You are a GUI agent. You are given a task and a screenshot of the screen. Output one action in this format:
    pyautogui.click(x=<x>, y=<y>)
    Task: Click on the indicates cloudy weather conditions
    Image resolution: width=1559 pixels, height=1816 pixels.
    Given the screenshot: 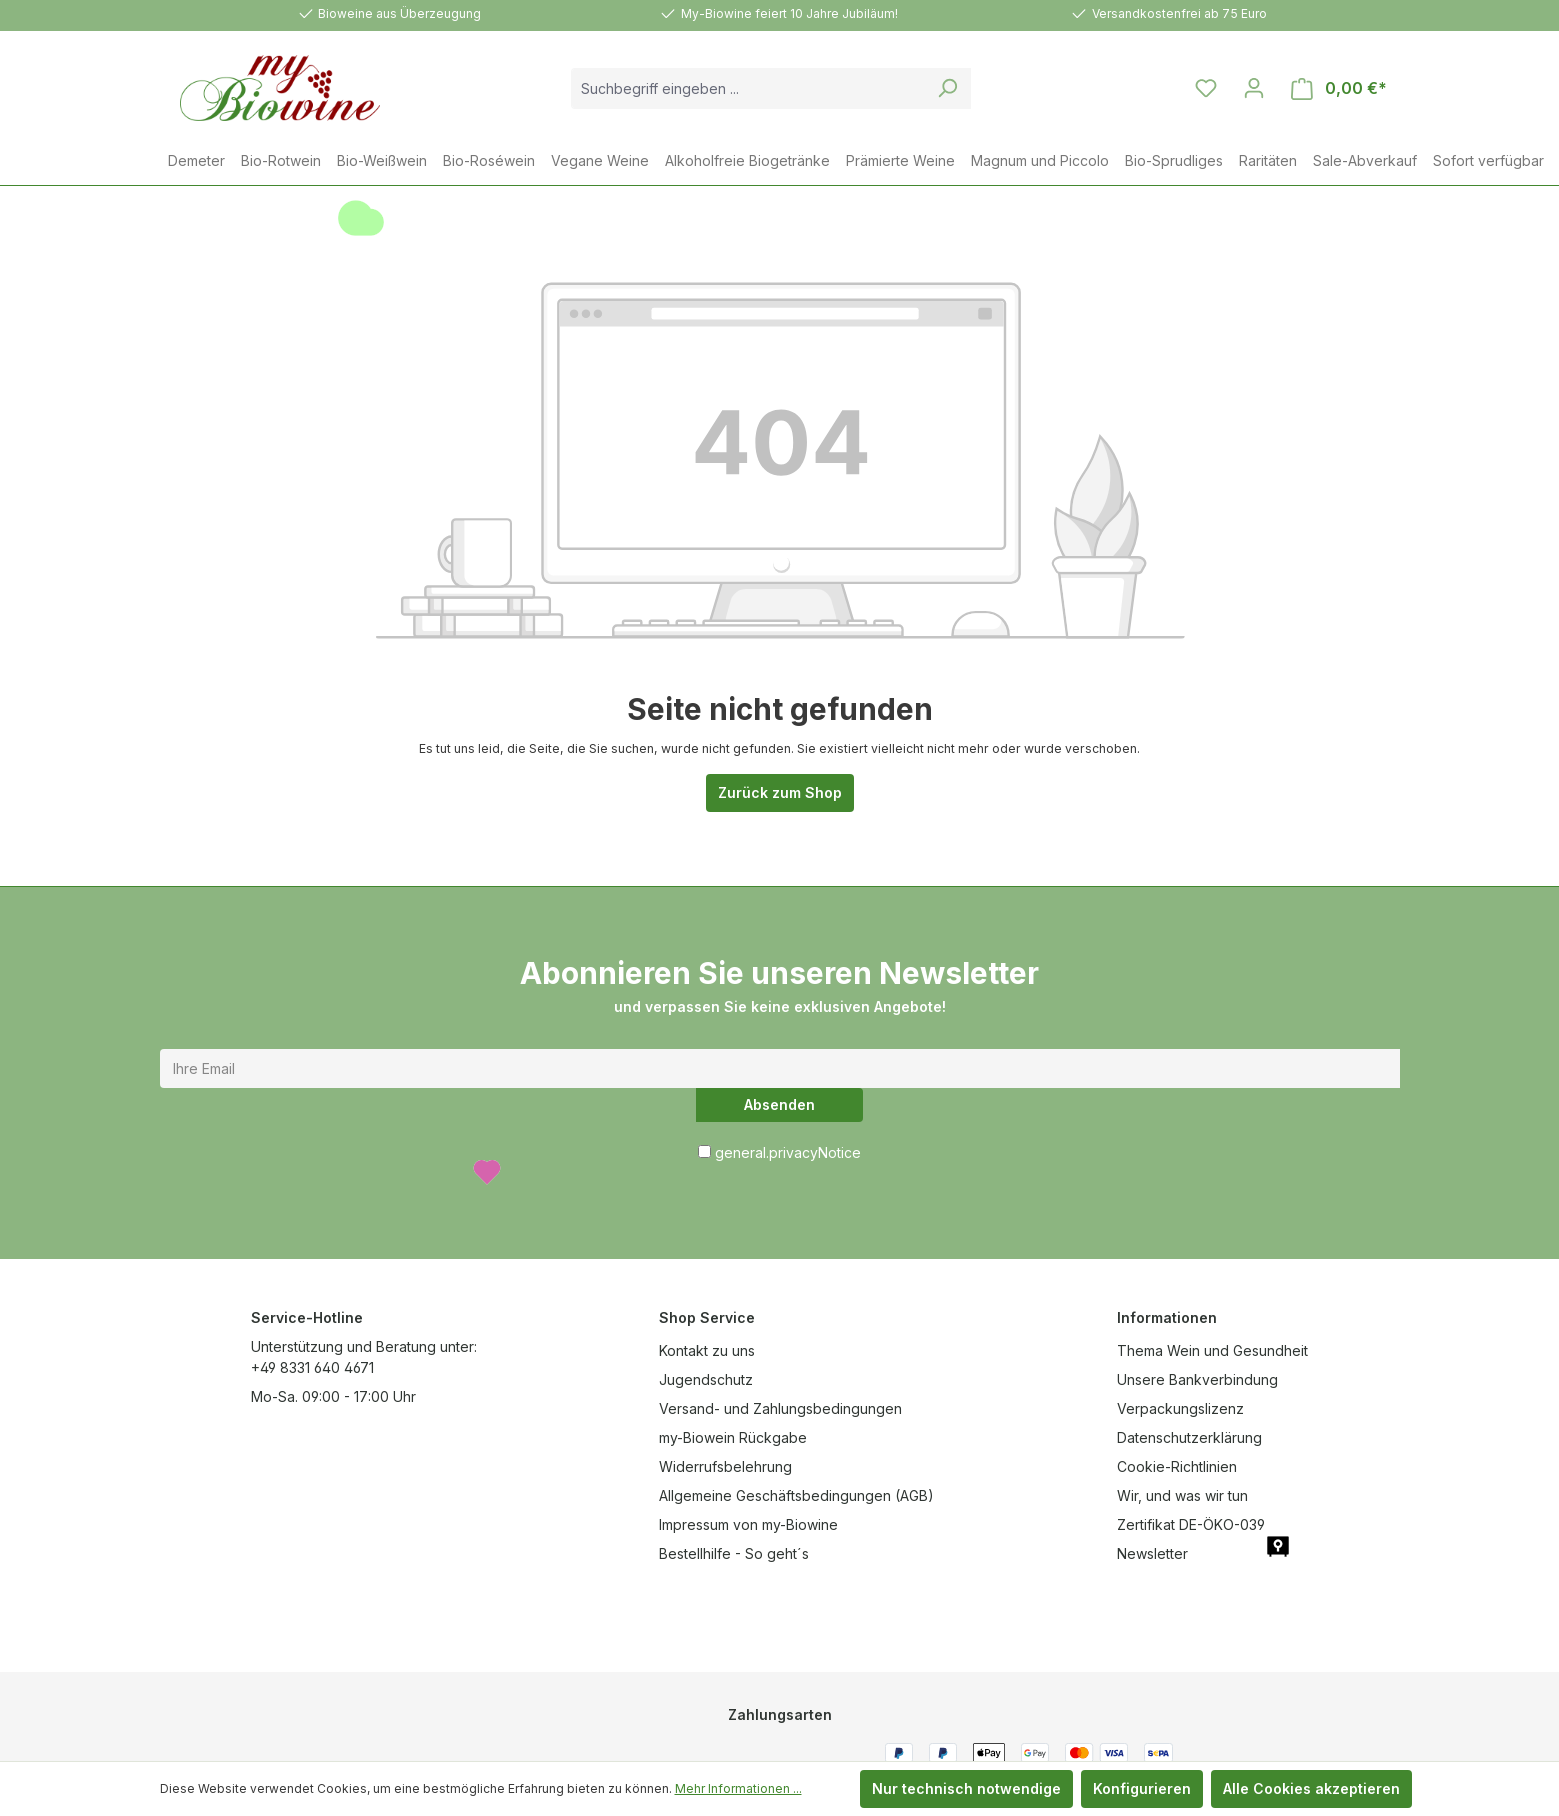 What is the action you would take?
    pyautogui.click(x=361, y=217)
    